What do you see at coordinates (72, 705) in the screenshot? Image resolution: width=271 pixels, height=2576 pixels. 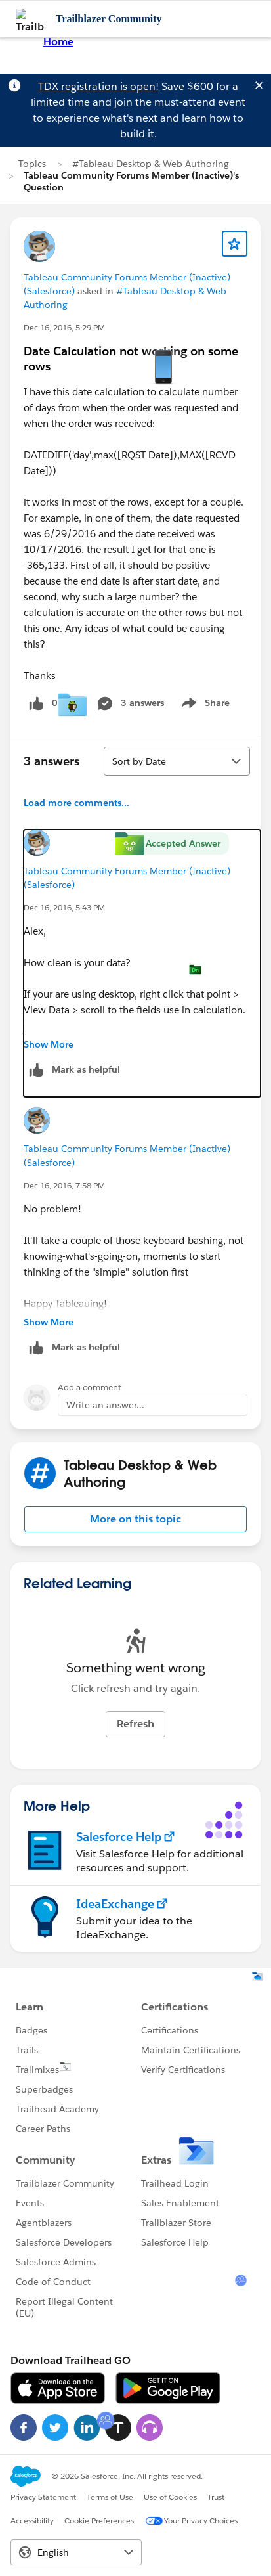 I see `folder containing android app files` at bounding box center [72, 705].